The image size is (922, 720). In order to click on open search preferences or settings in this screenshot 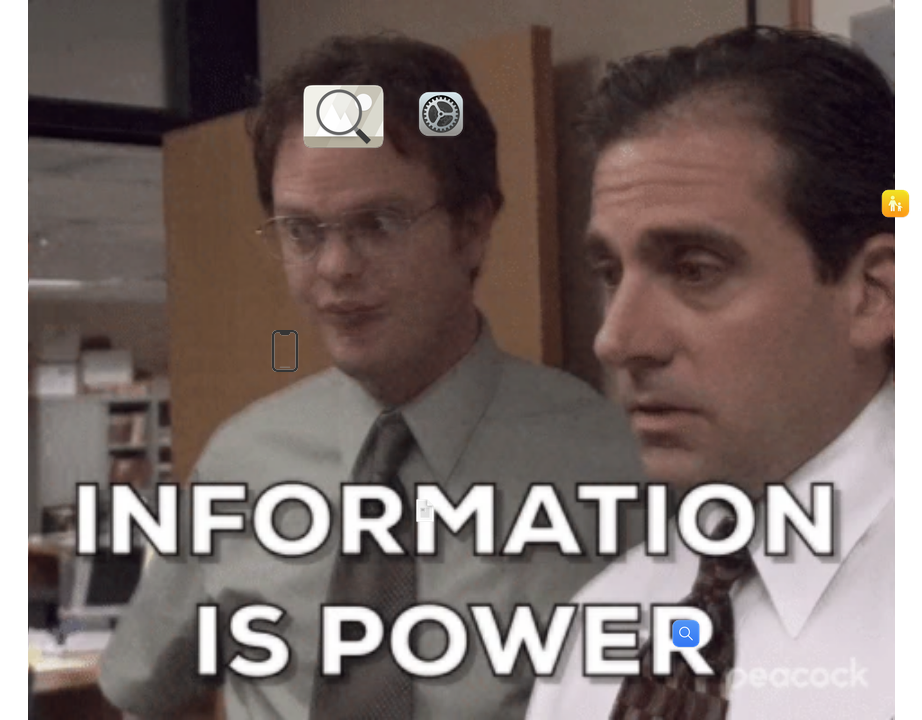, I will do `click(686, 634)`.